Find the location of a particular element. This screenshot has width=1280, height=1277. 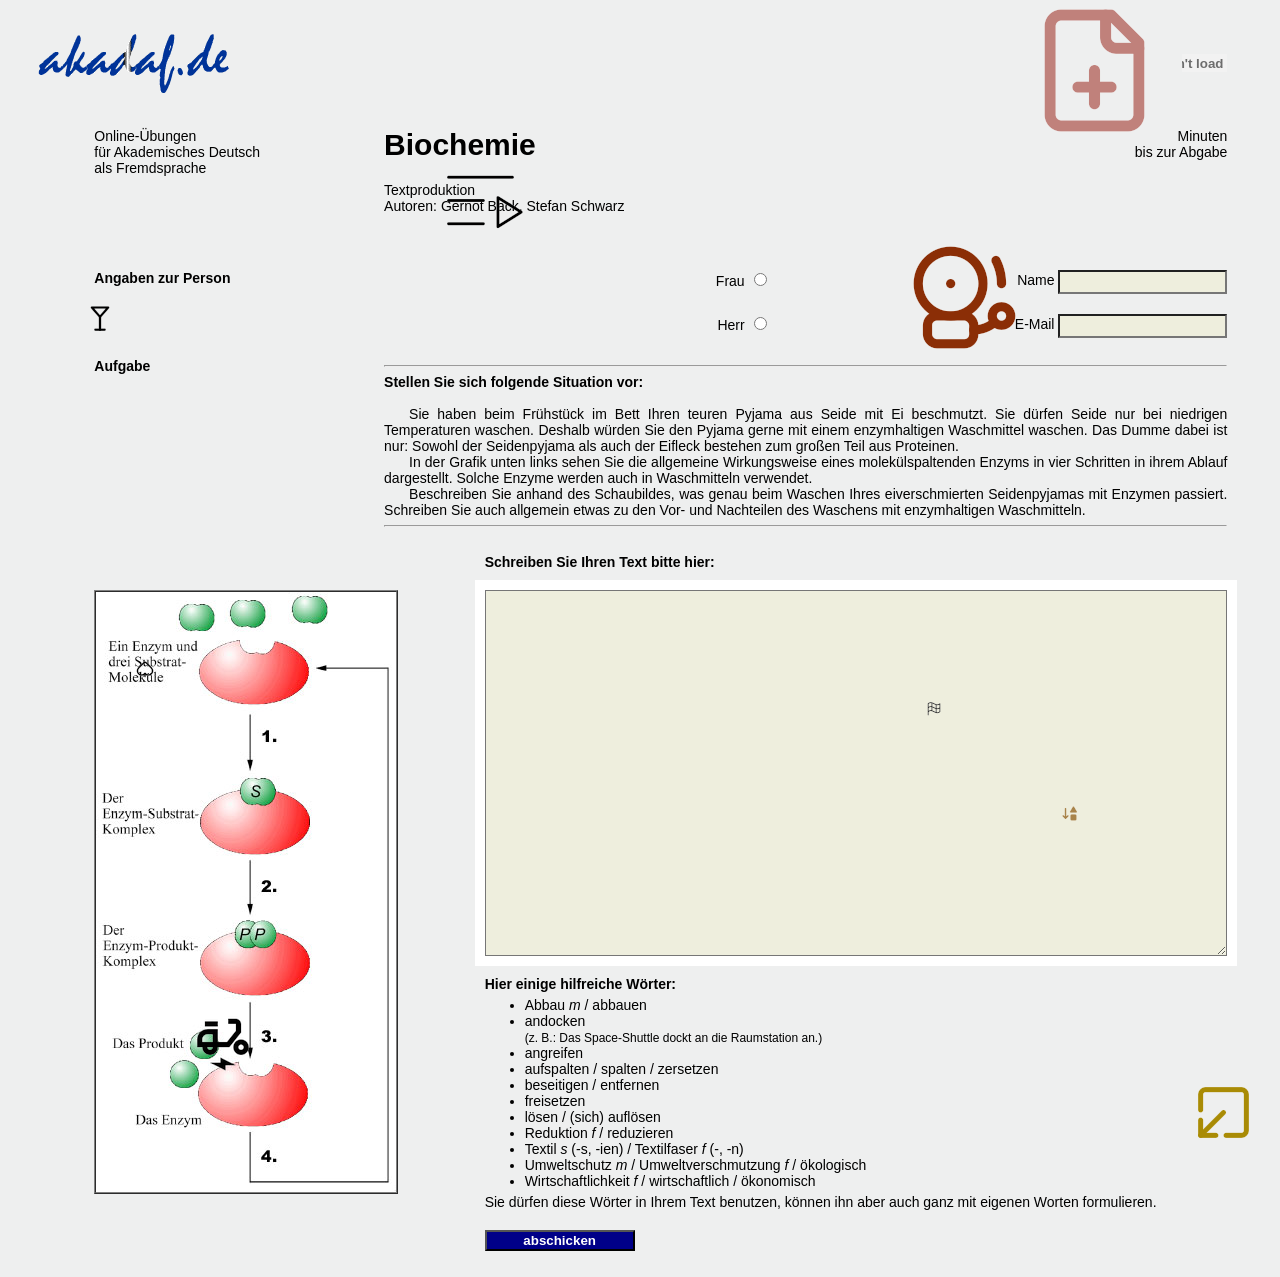

create a new file is located at coordinates (1094, 70).